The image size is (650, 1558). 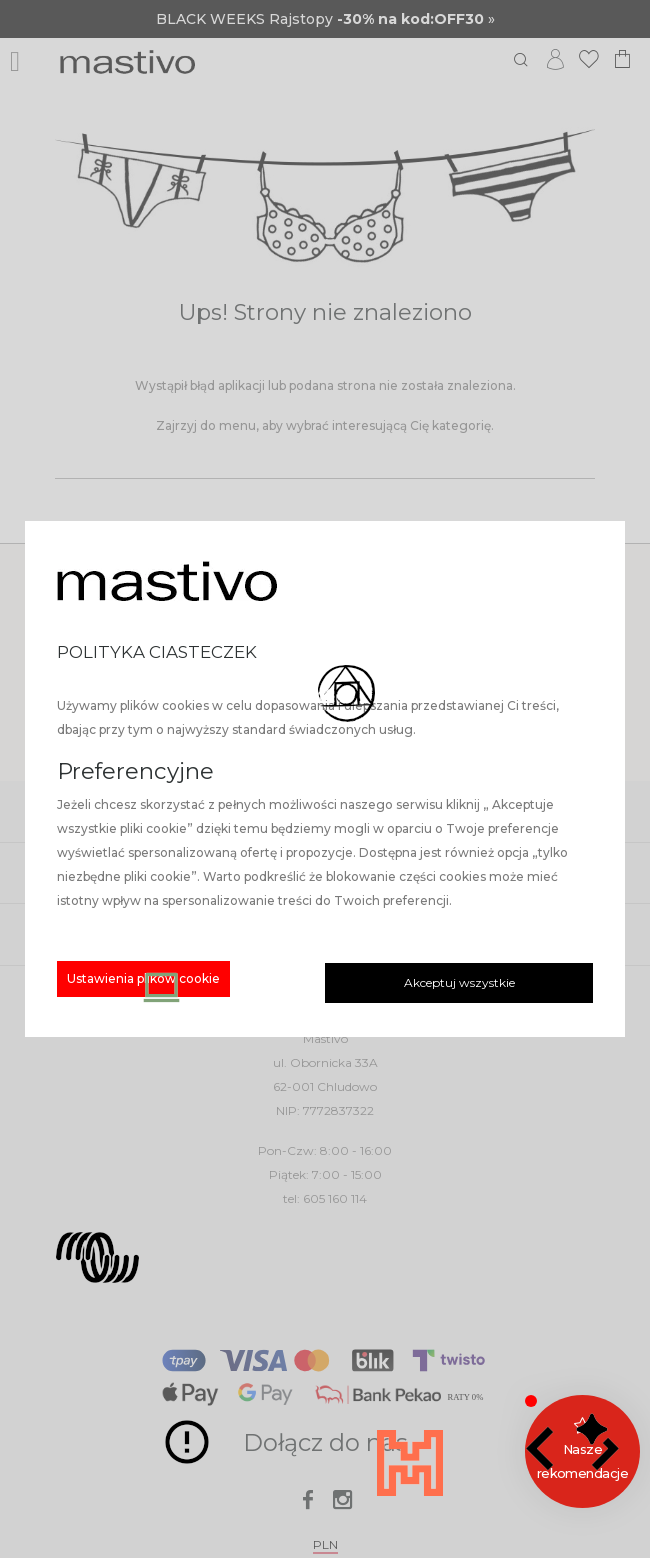 I want to click on view on macbook or laptop device, so click(x=161, y=987).